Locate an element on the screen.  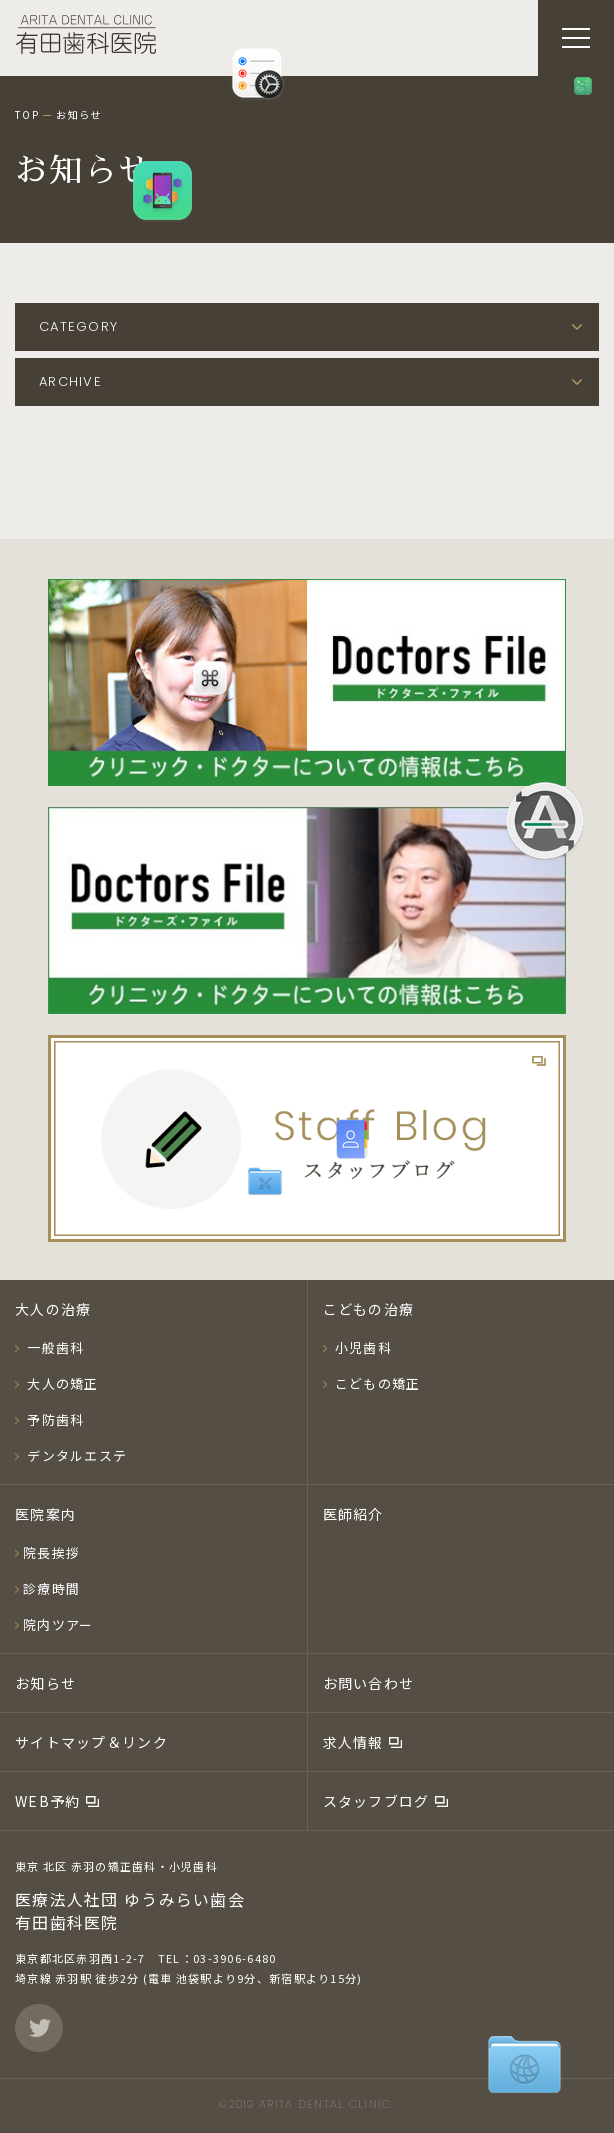
folder containing HTML or web-related files is located at coordinates (524, 2064).